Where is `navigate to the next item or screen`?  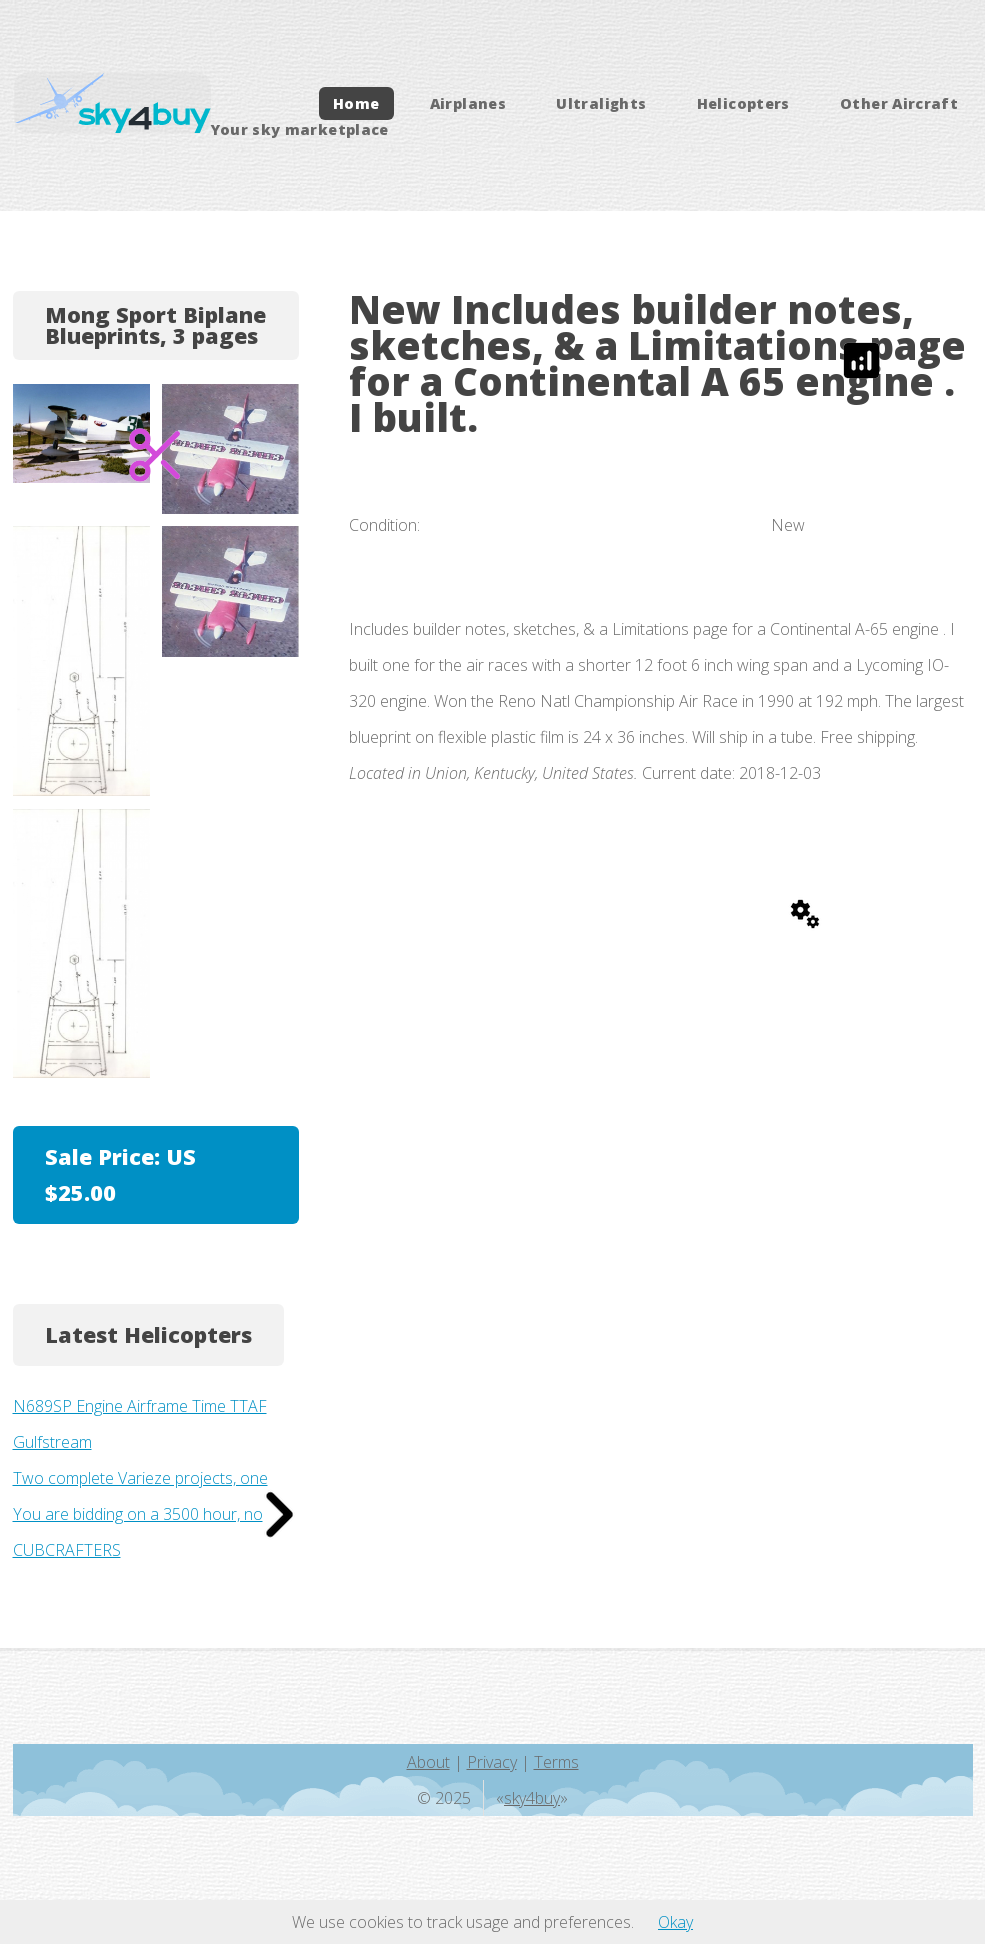
navigate to the next item or screen is located at coordinates (278, 1514).